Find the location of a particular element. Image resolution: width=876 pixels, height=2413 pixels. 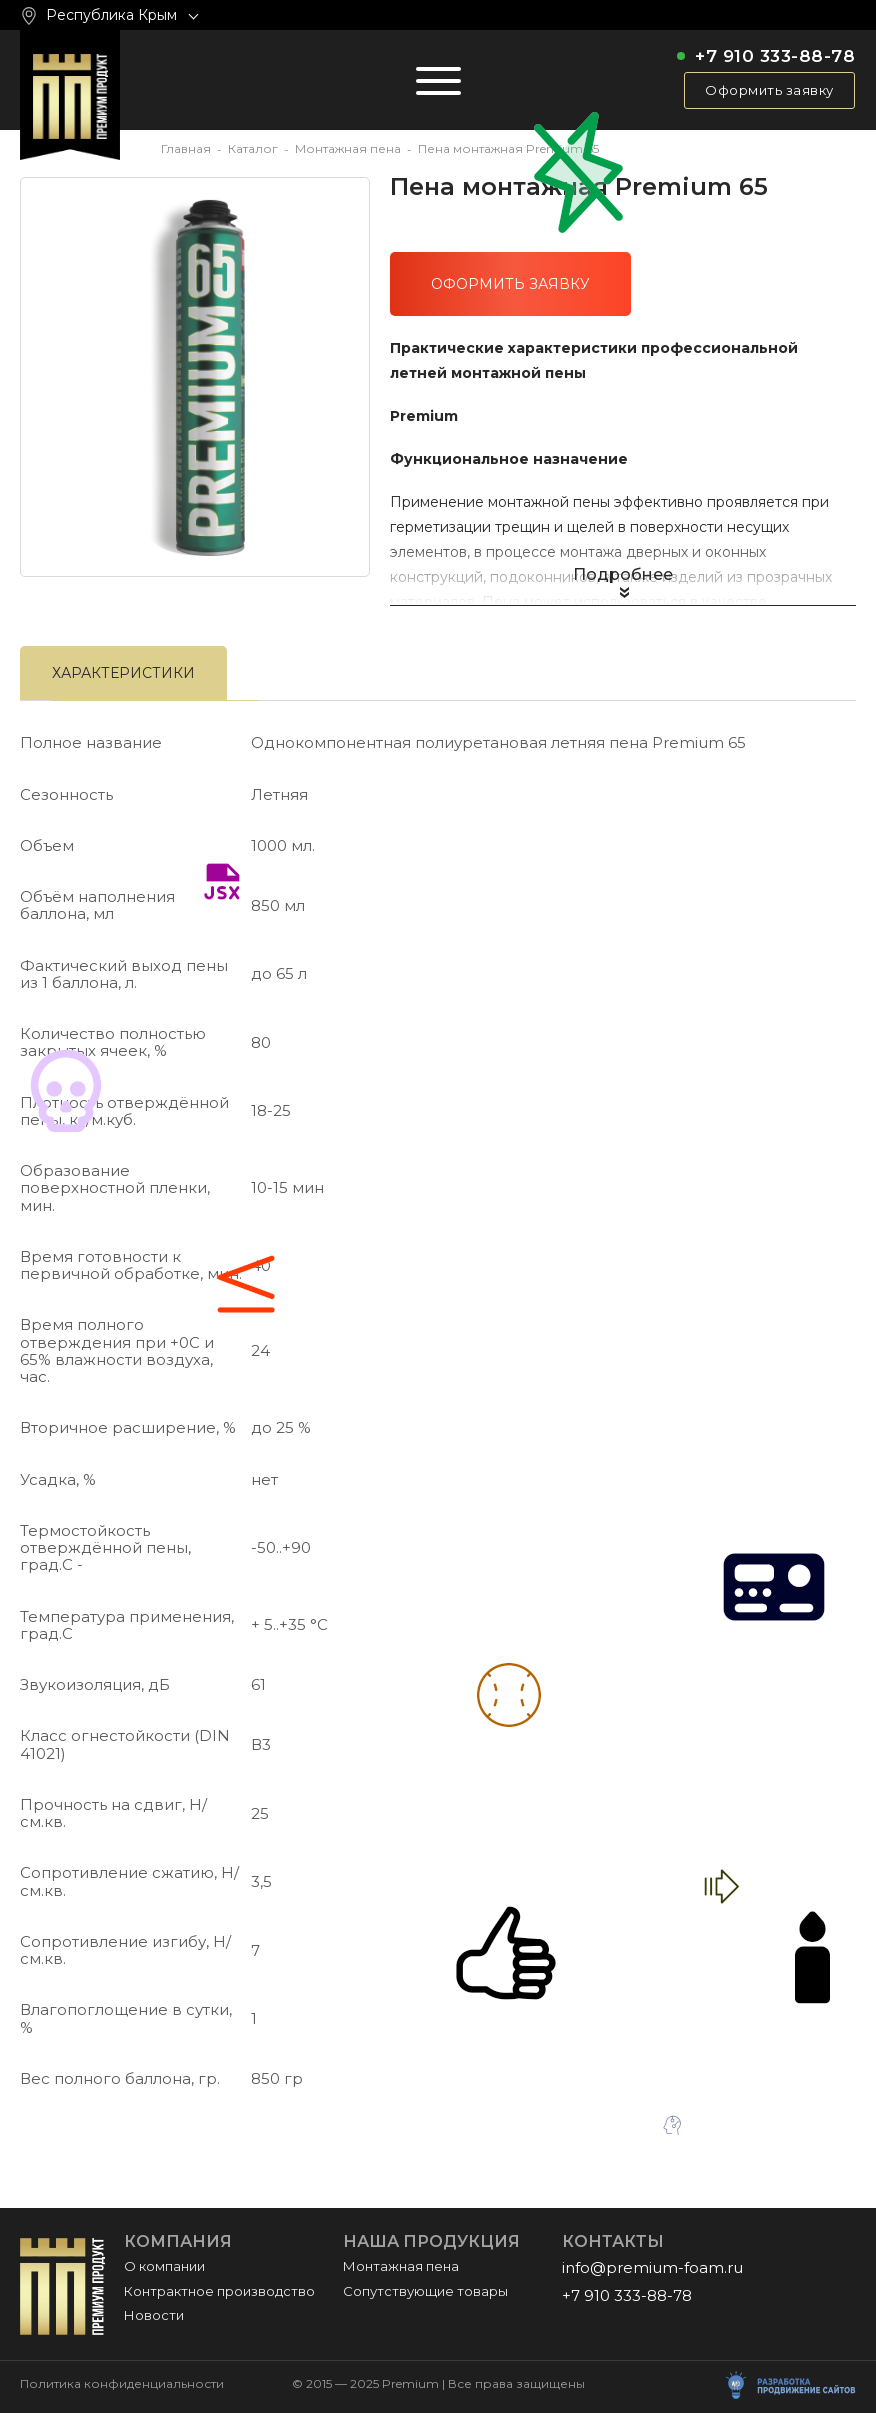

like or upvote content is located at coordinates (506, 1953).